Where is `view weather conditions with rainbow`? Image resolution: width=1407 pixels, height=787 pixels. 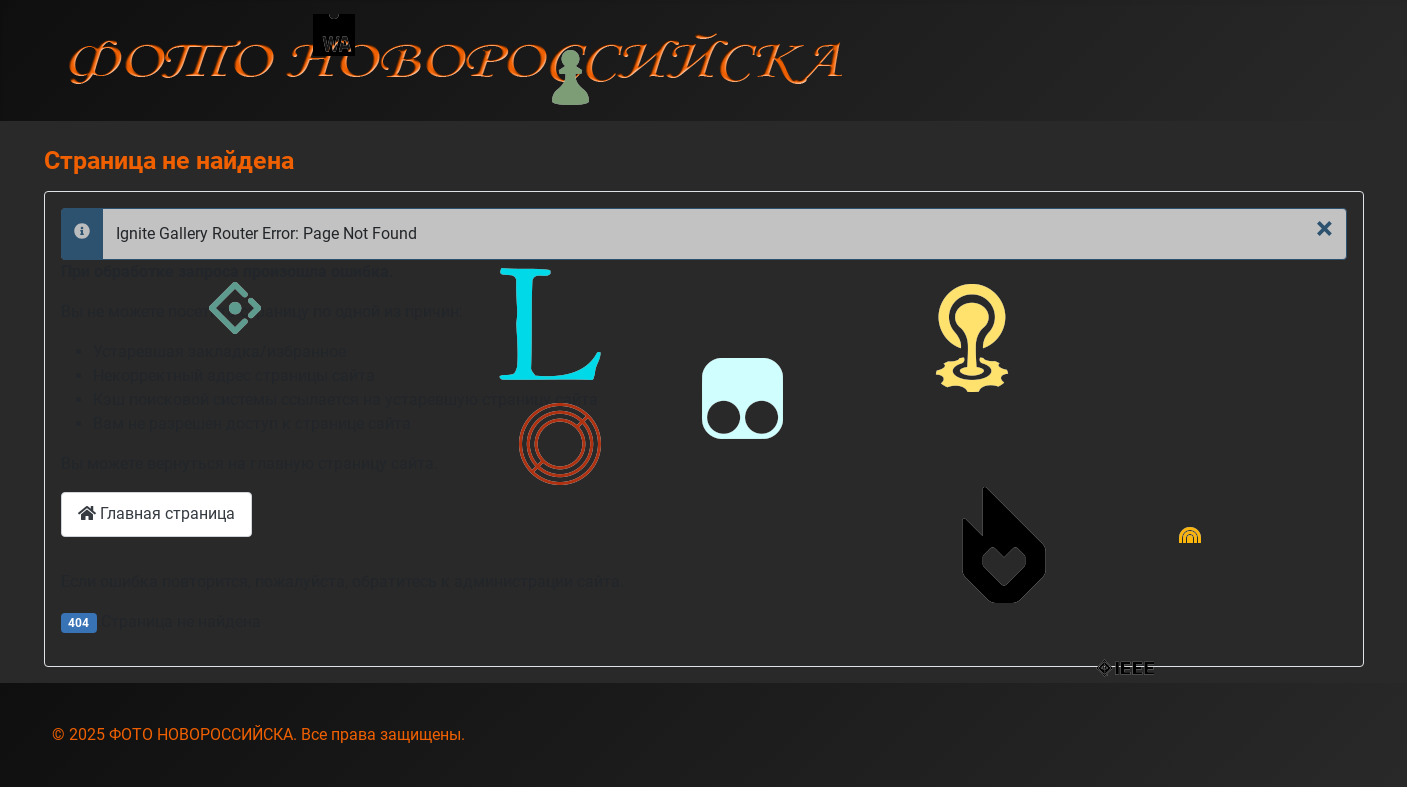
view weather conditions with rainbow is located at coordinates (1190, 535).